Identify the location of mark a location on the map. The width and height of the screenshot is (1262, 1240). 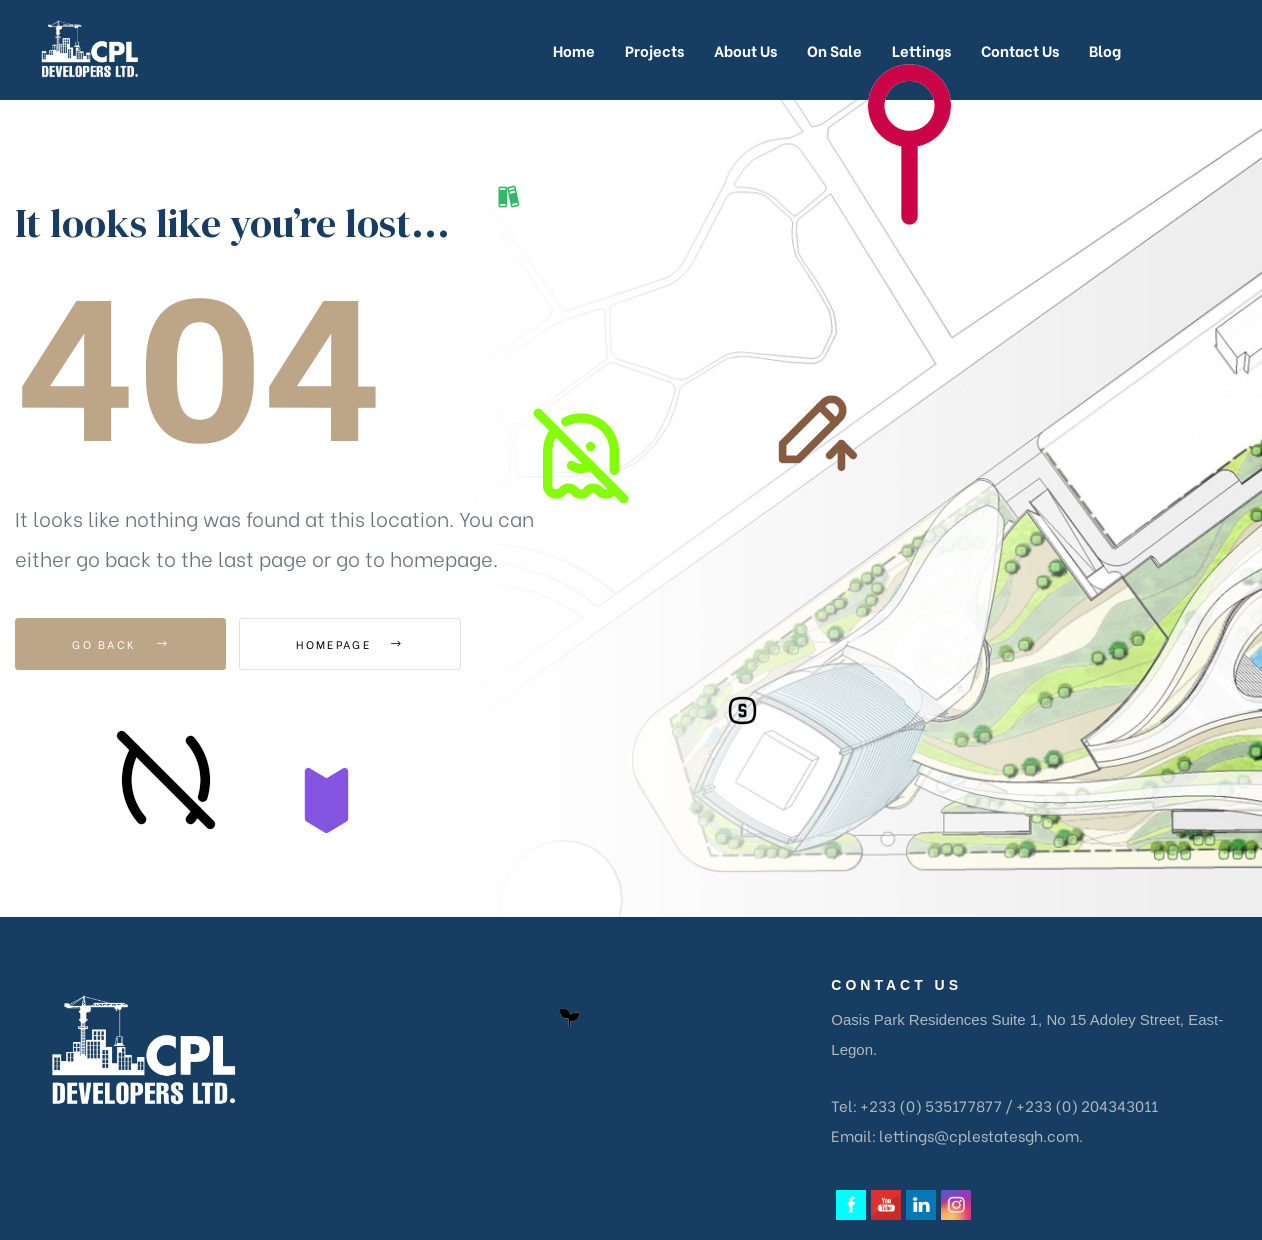
(909, 144).